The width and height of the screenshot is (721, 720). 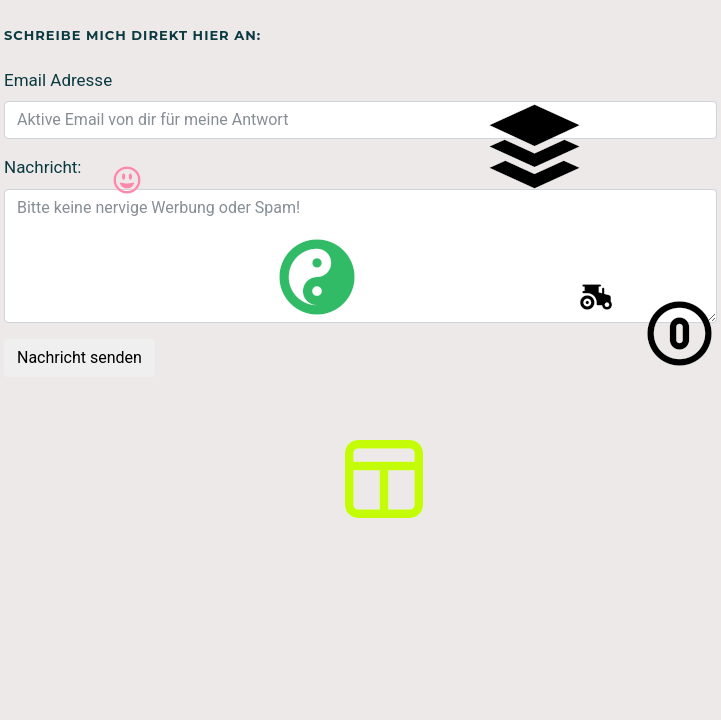 What do you see at coordinates (127, 180) in the screenshot?
I see `insert a grinning emoji into your message` at bounding box center [127, 180].